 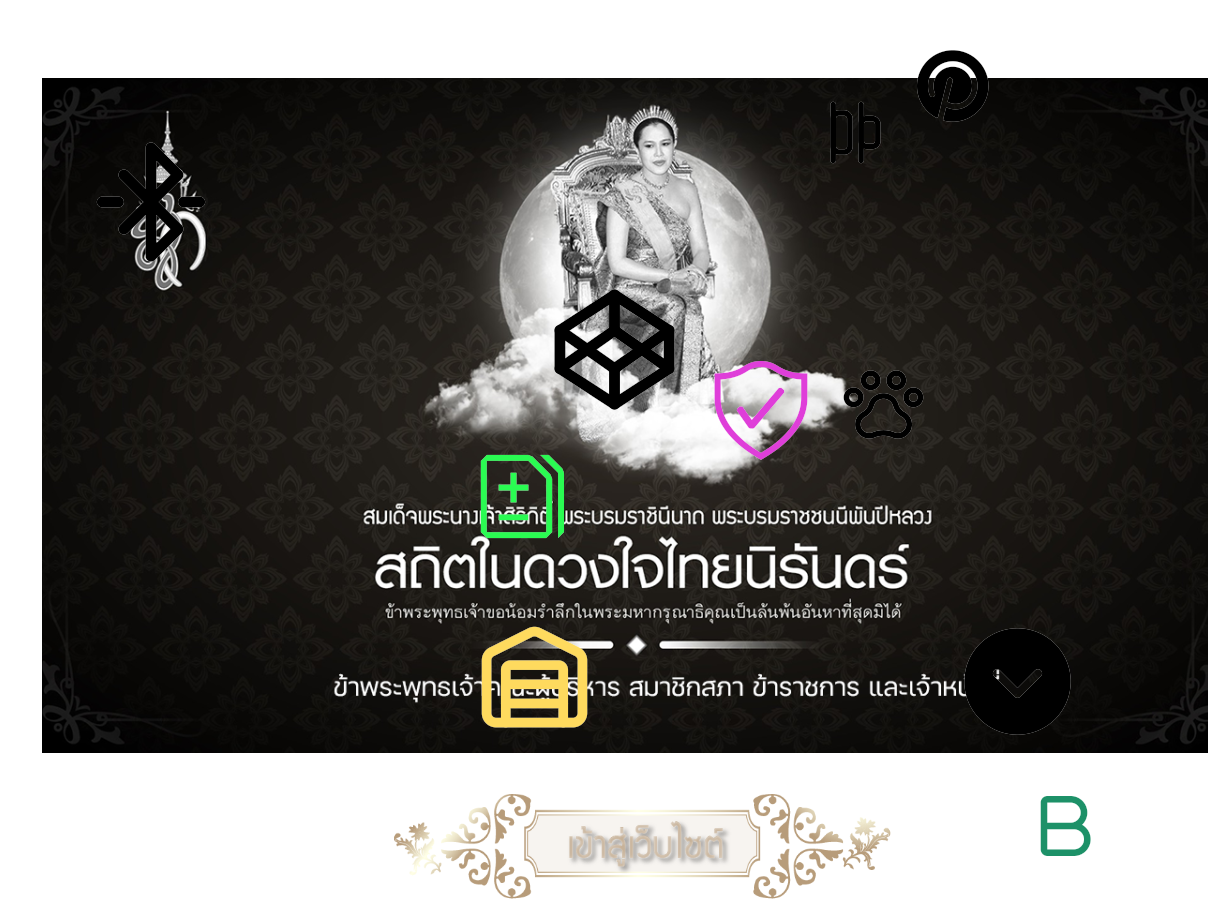 What do you see at coordinates (1064, 826) in the screenshot?
I see `apply bold formatting to selected text` at bounding box center [1064, 826].